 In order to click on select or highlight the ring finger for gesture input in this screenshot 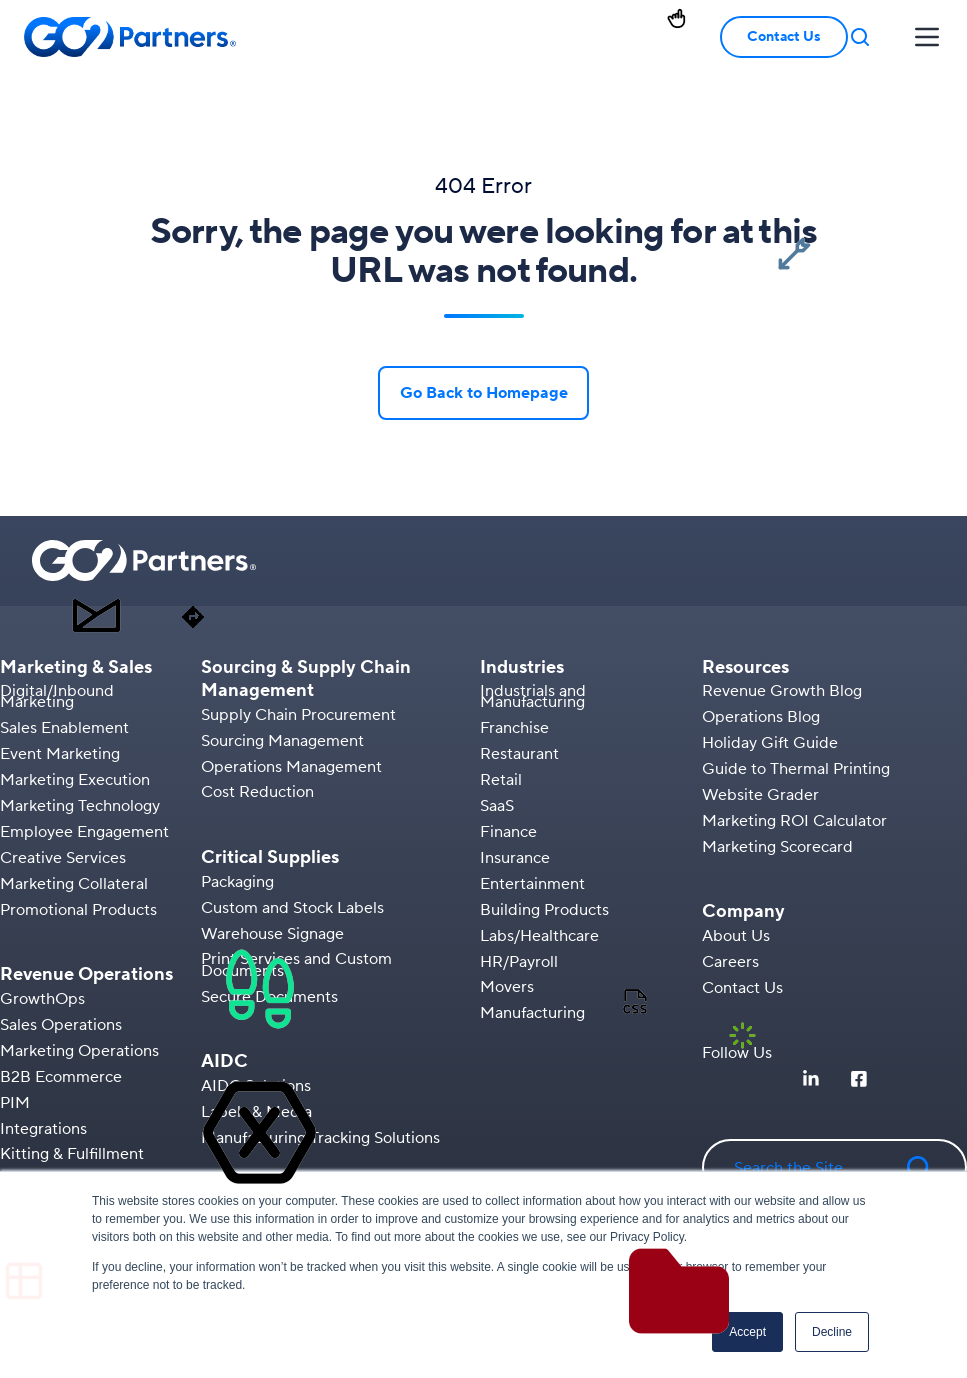, I will do `click(676, 17)`.